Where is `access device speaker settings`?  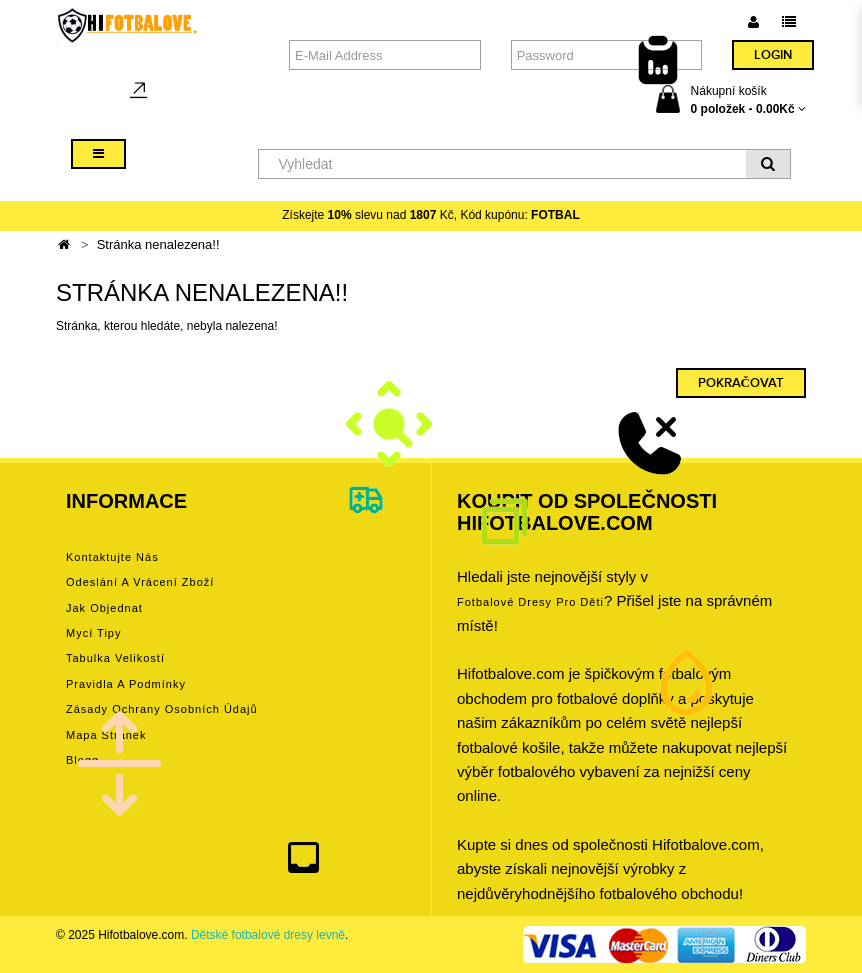
access device speaker settings is located at coordinates (710, 944).